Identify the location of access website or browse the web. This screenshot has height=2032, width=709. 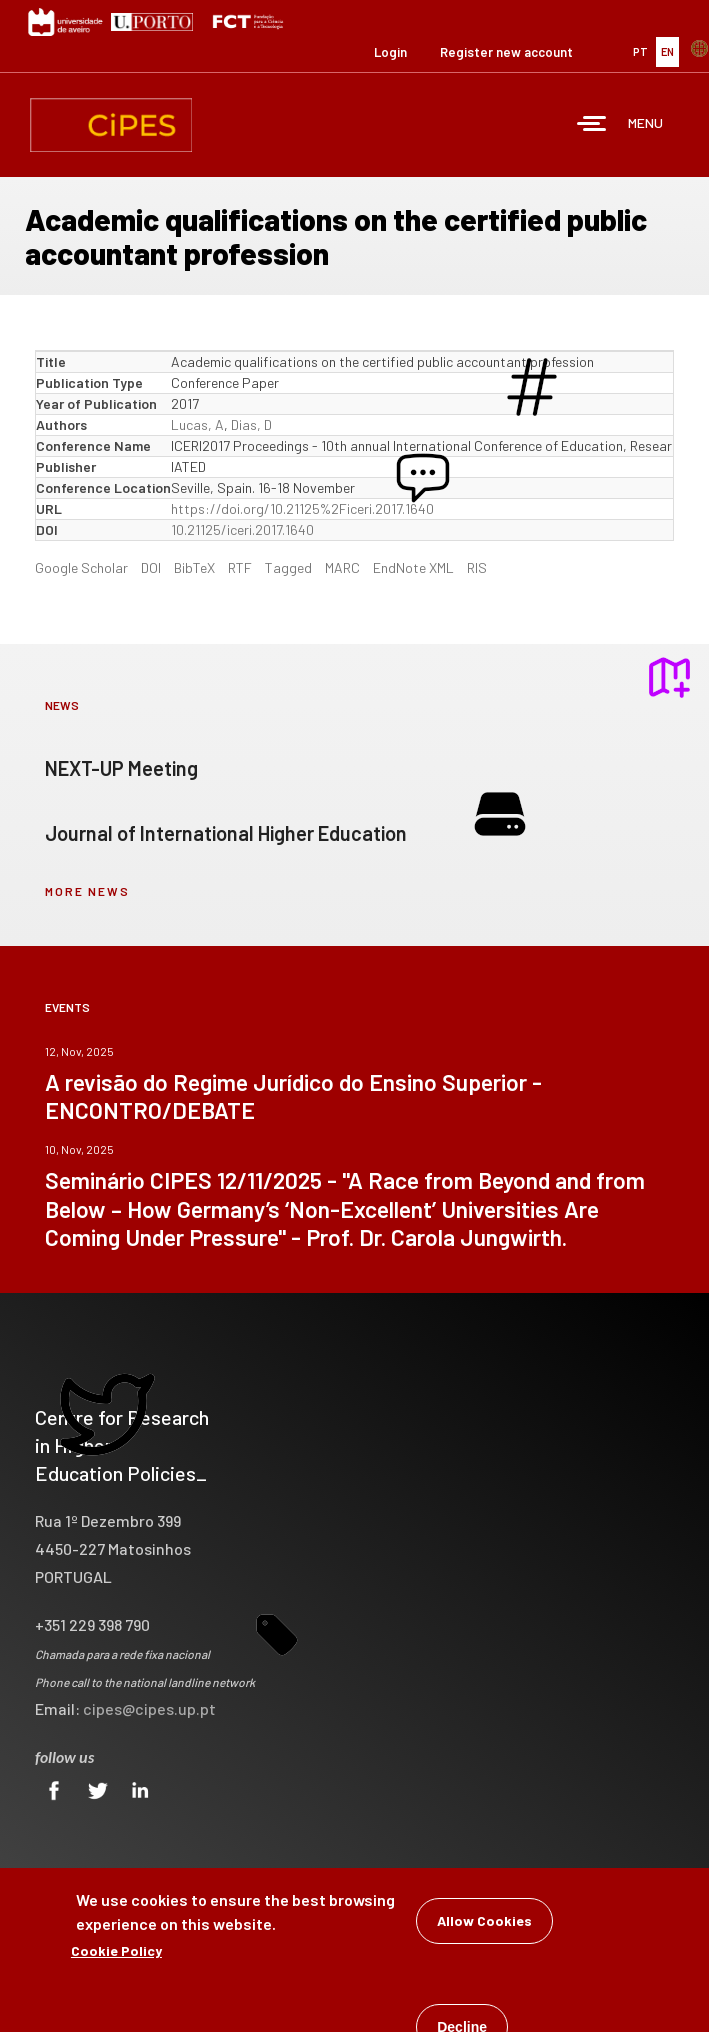
(699, 48).